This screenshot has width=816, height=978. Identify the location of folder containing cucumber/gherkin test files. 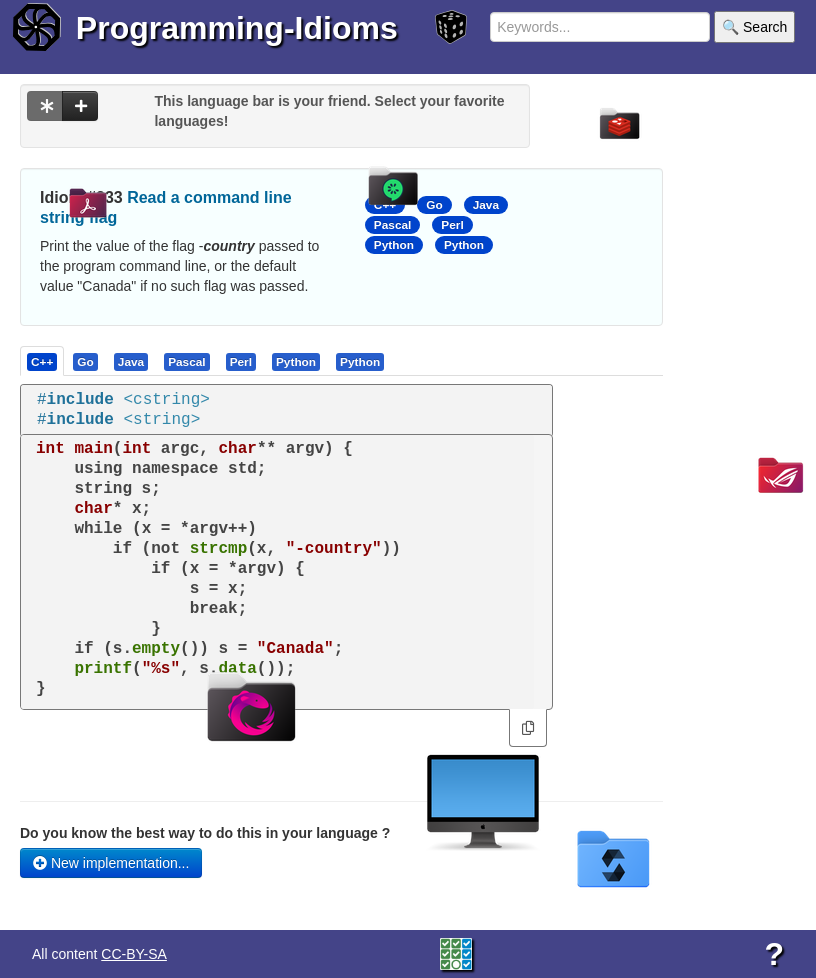
(393, 187).